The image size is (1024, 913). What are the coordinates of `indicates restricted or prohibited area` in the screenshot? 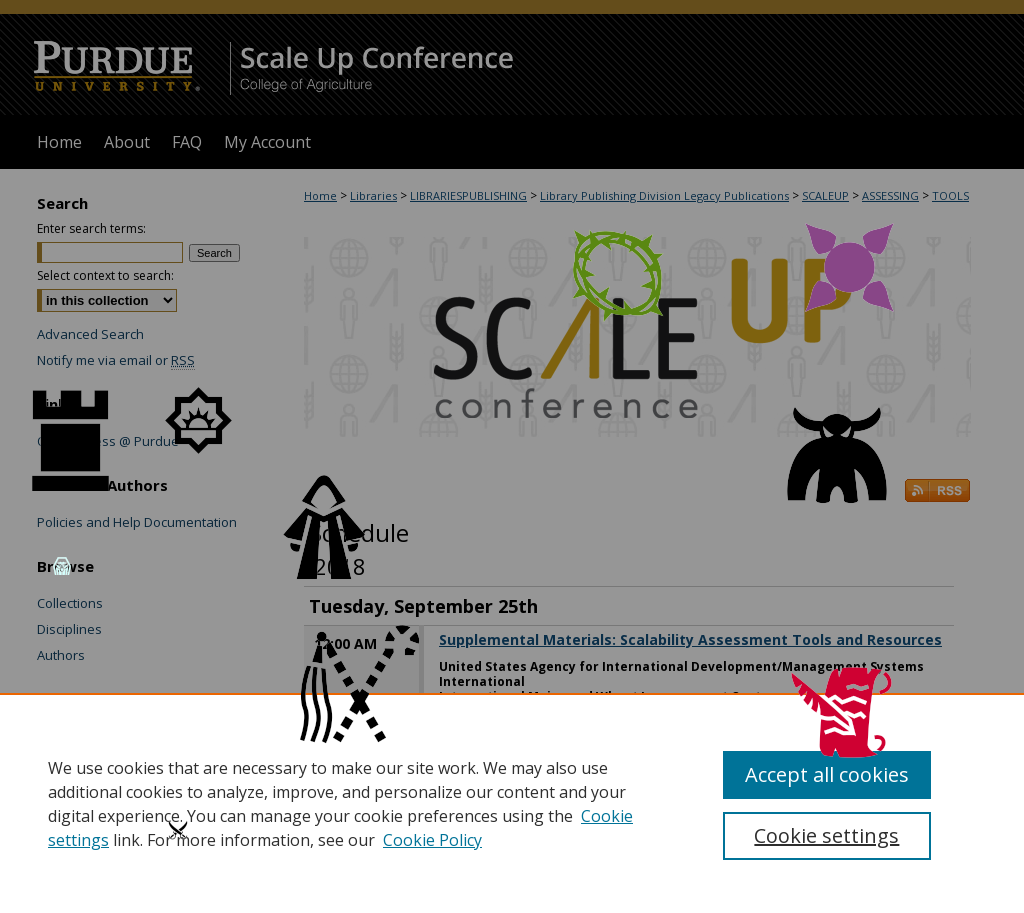 It's located at (618, 275).